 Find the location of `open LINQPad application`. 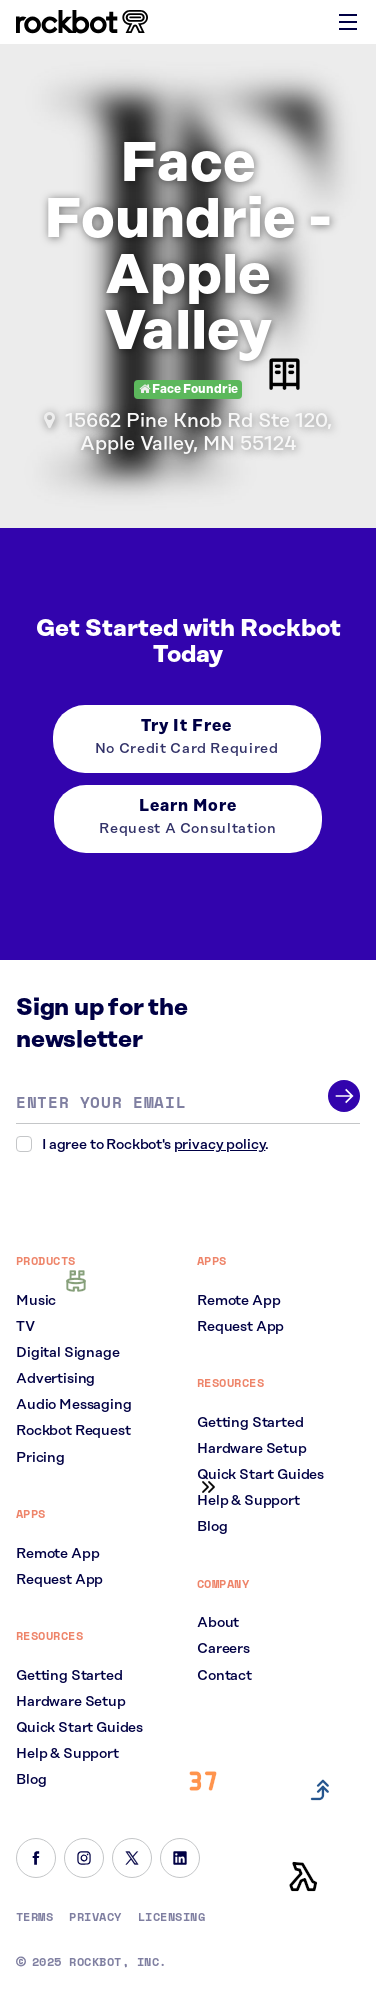

open LINQPad application is located at coordinates (302, 1876).